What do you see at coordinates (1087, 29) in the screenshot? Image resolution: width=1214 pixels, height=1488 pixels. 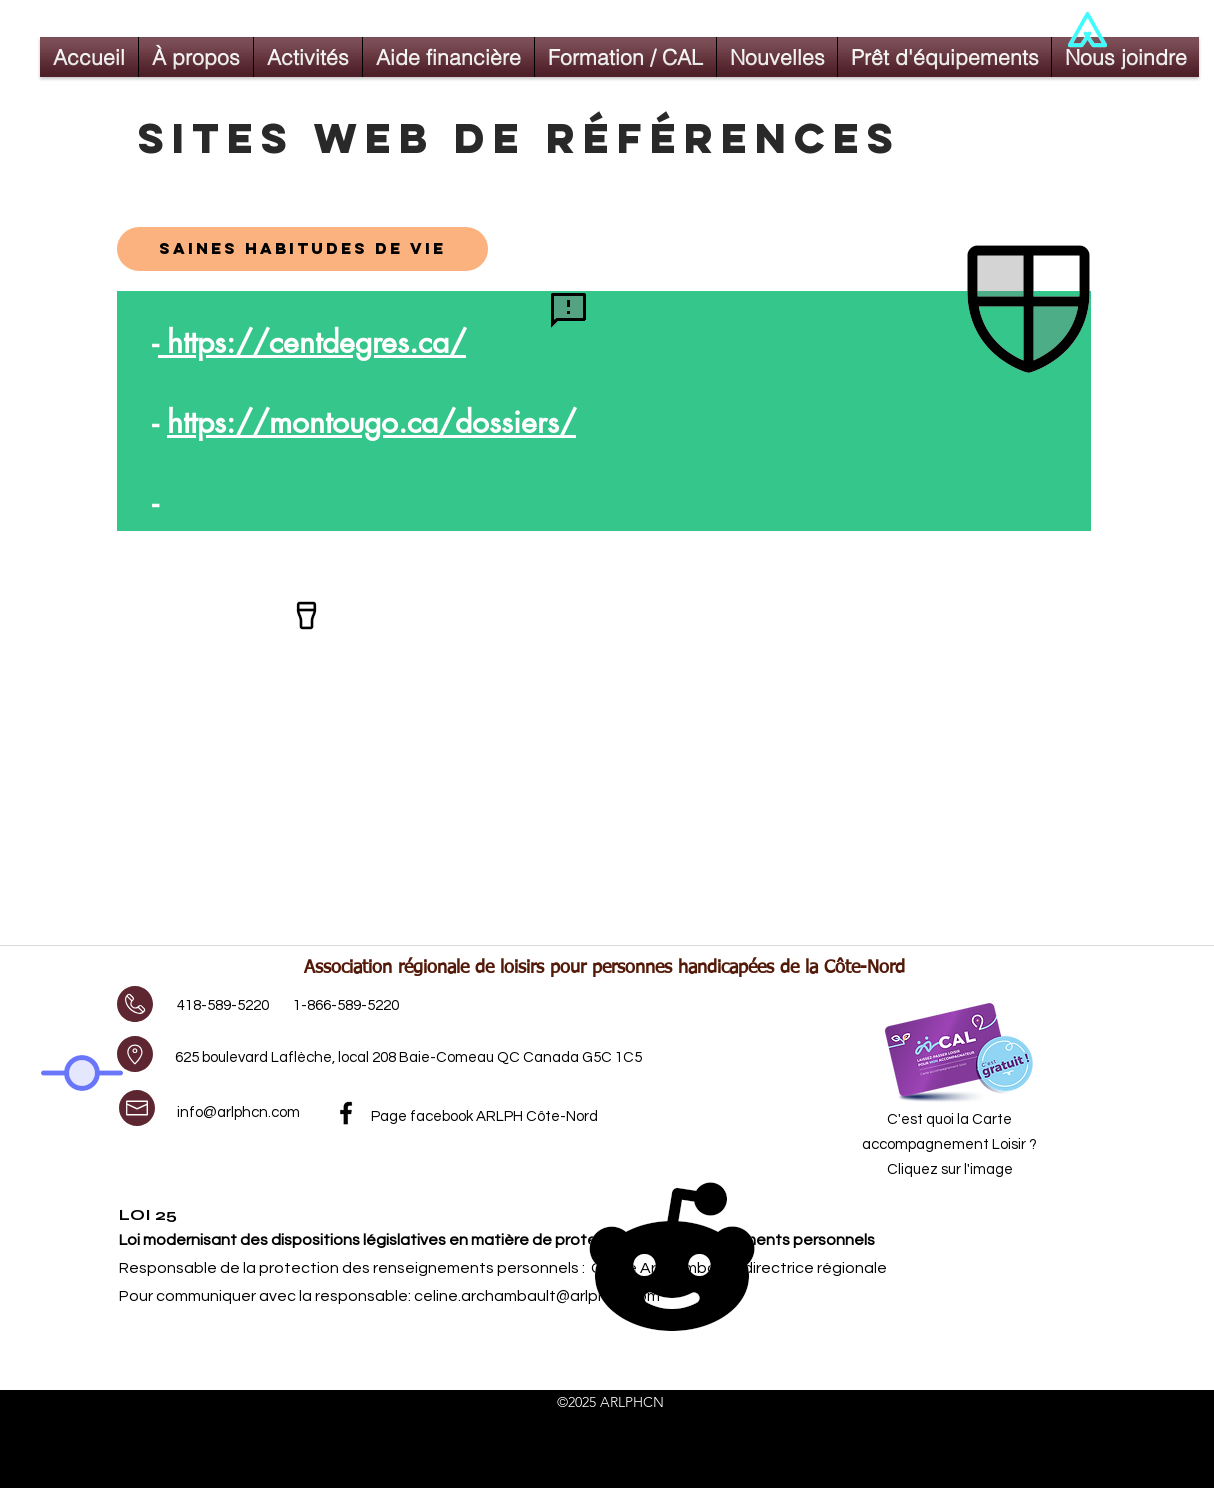 I see `view camping or outdoor accommodation options` at bounding box center [1087, 29].